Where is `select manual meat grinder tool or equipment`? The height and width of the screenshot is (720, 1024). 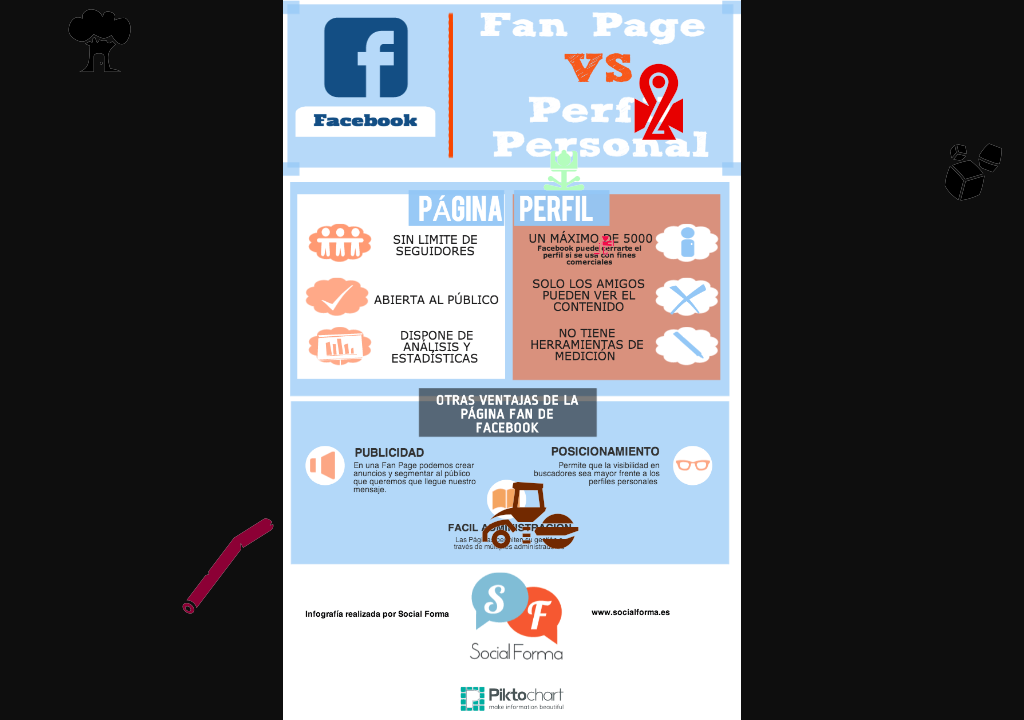 select manual meat grinder tool or equipment is located at coordinates (604, 246).